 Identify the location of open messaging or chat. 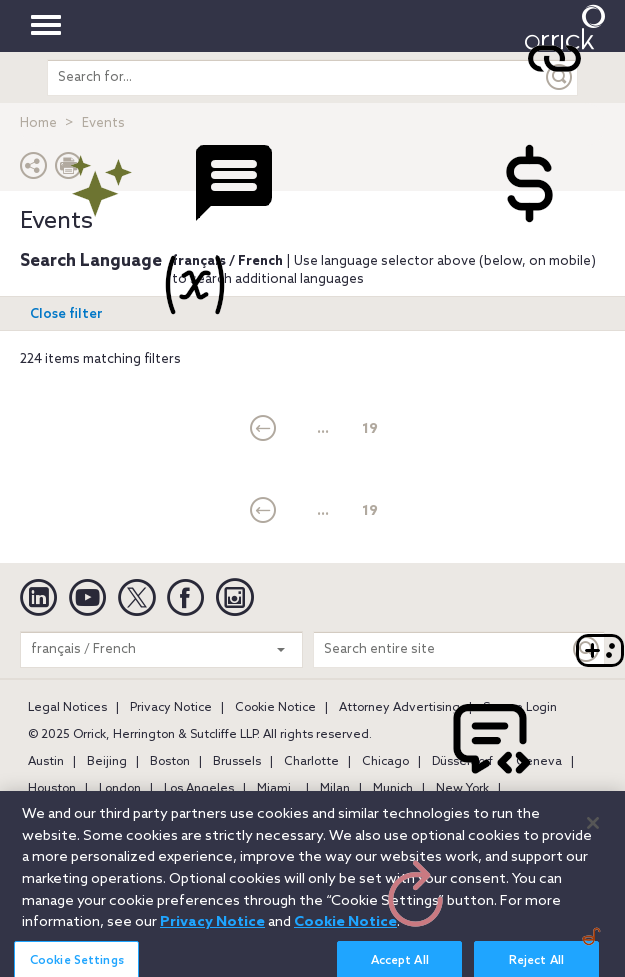
(234, 183).